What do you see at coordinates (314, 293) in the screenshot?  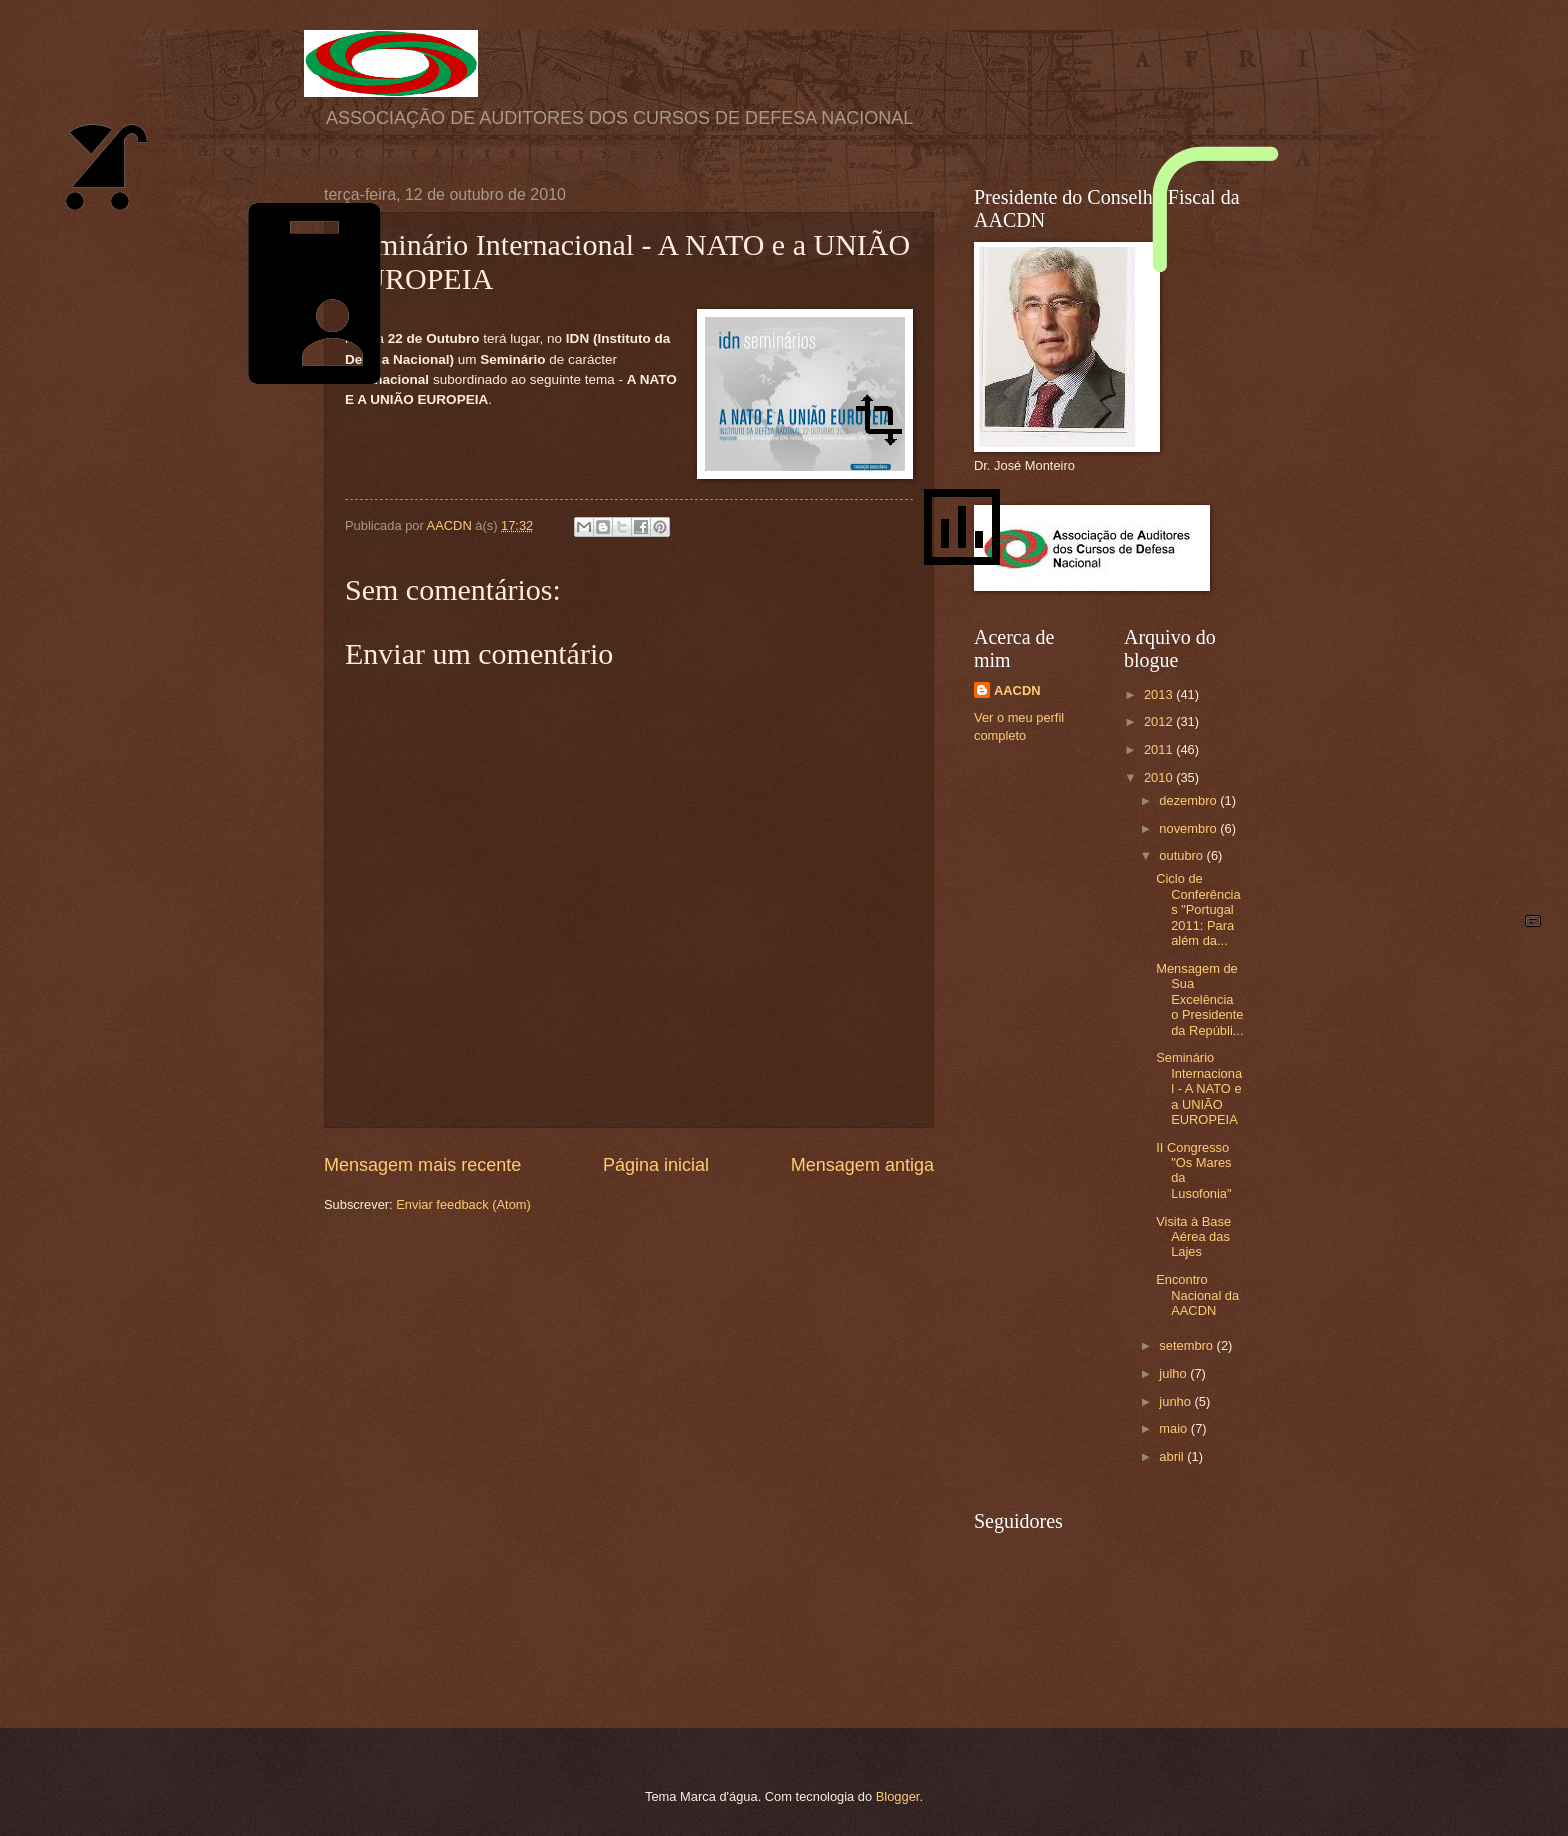 I see `view your profile or identification details` at bounding box center [314, 293].